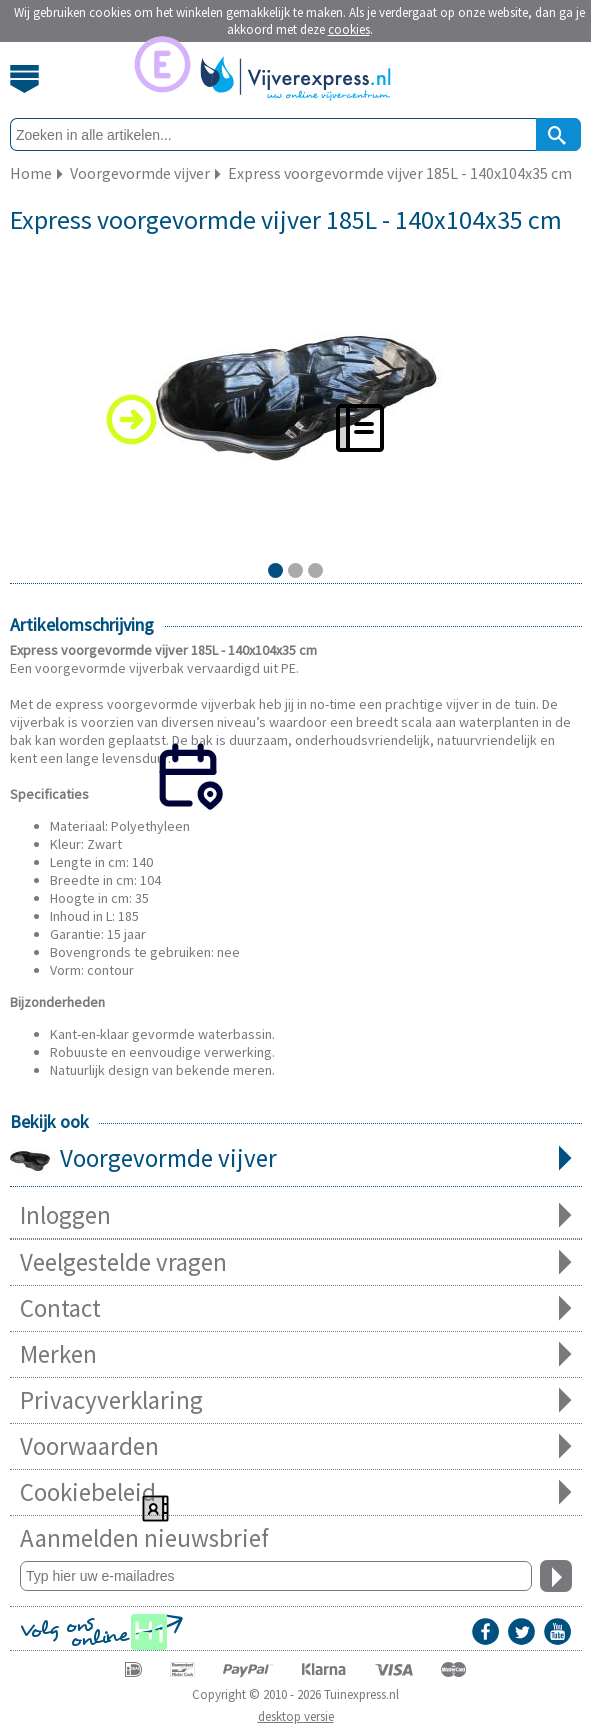  I want to click on format text as heading level 1, so click(149, 1632).